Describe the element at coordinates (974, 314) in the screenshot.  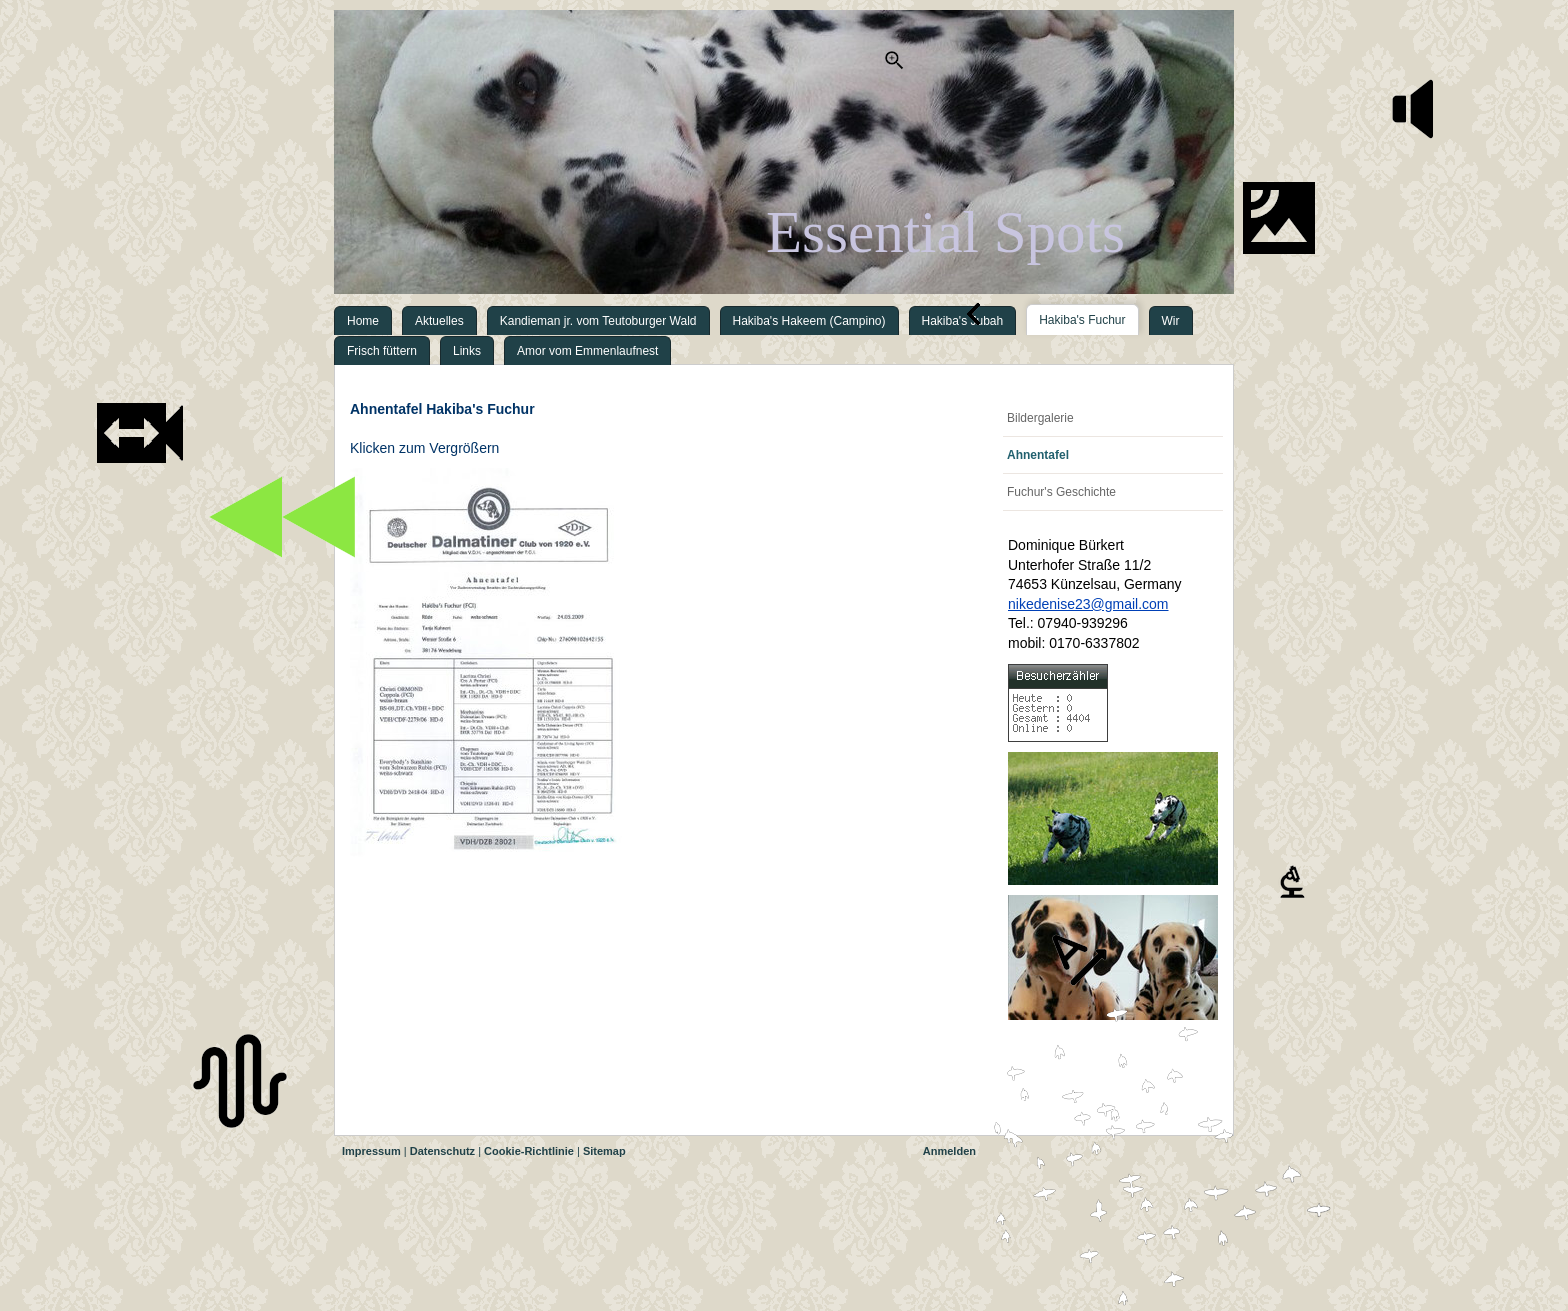
I see `go back to the previous screen` at that location.